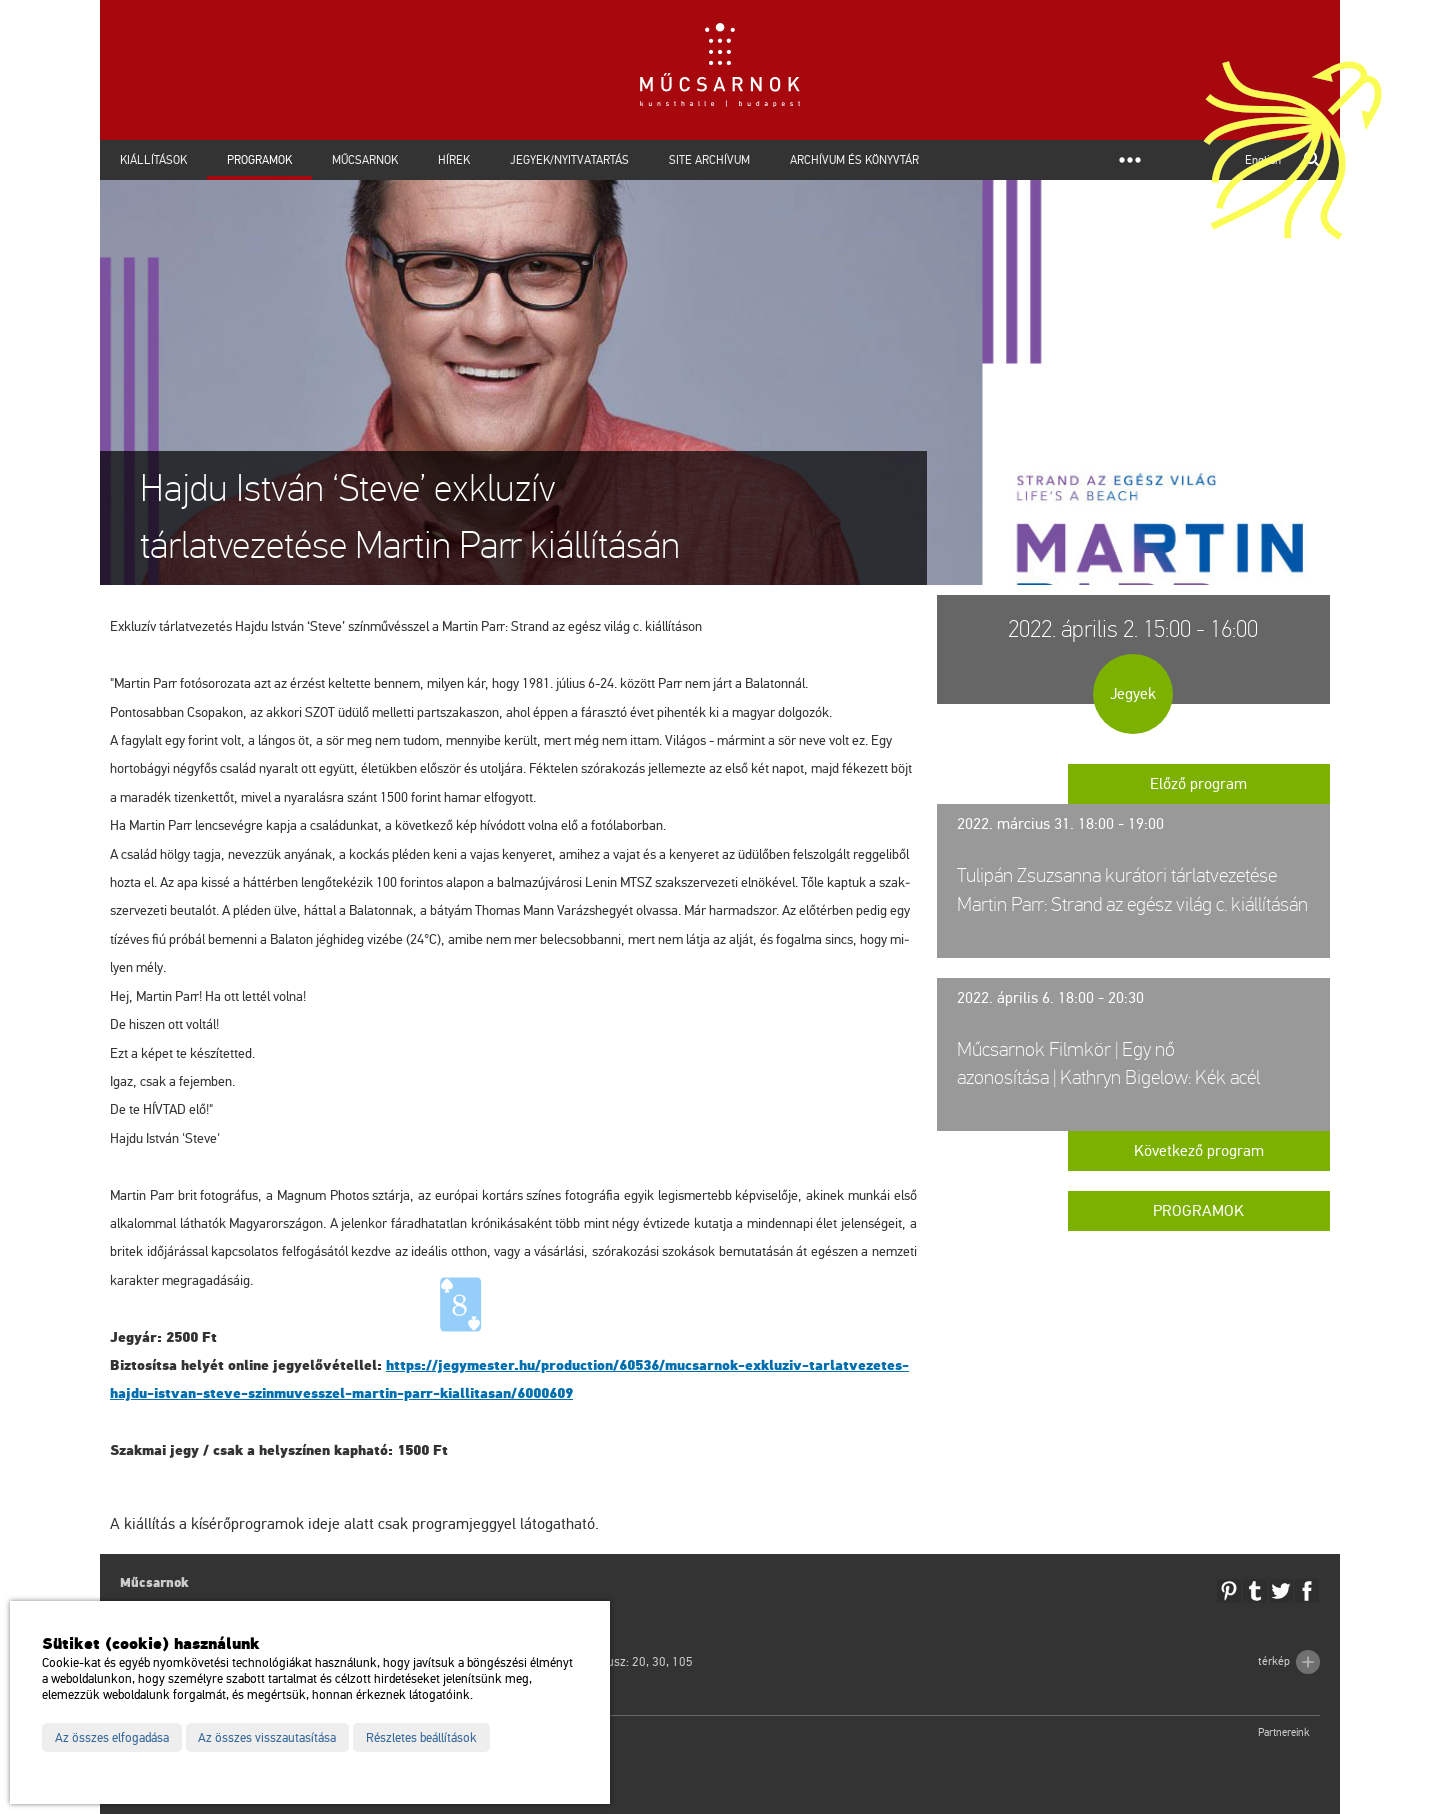 This screenshot has height=1814, width=1440. I want to click on select the 8 of spades card, so click(460, 1304).